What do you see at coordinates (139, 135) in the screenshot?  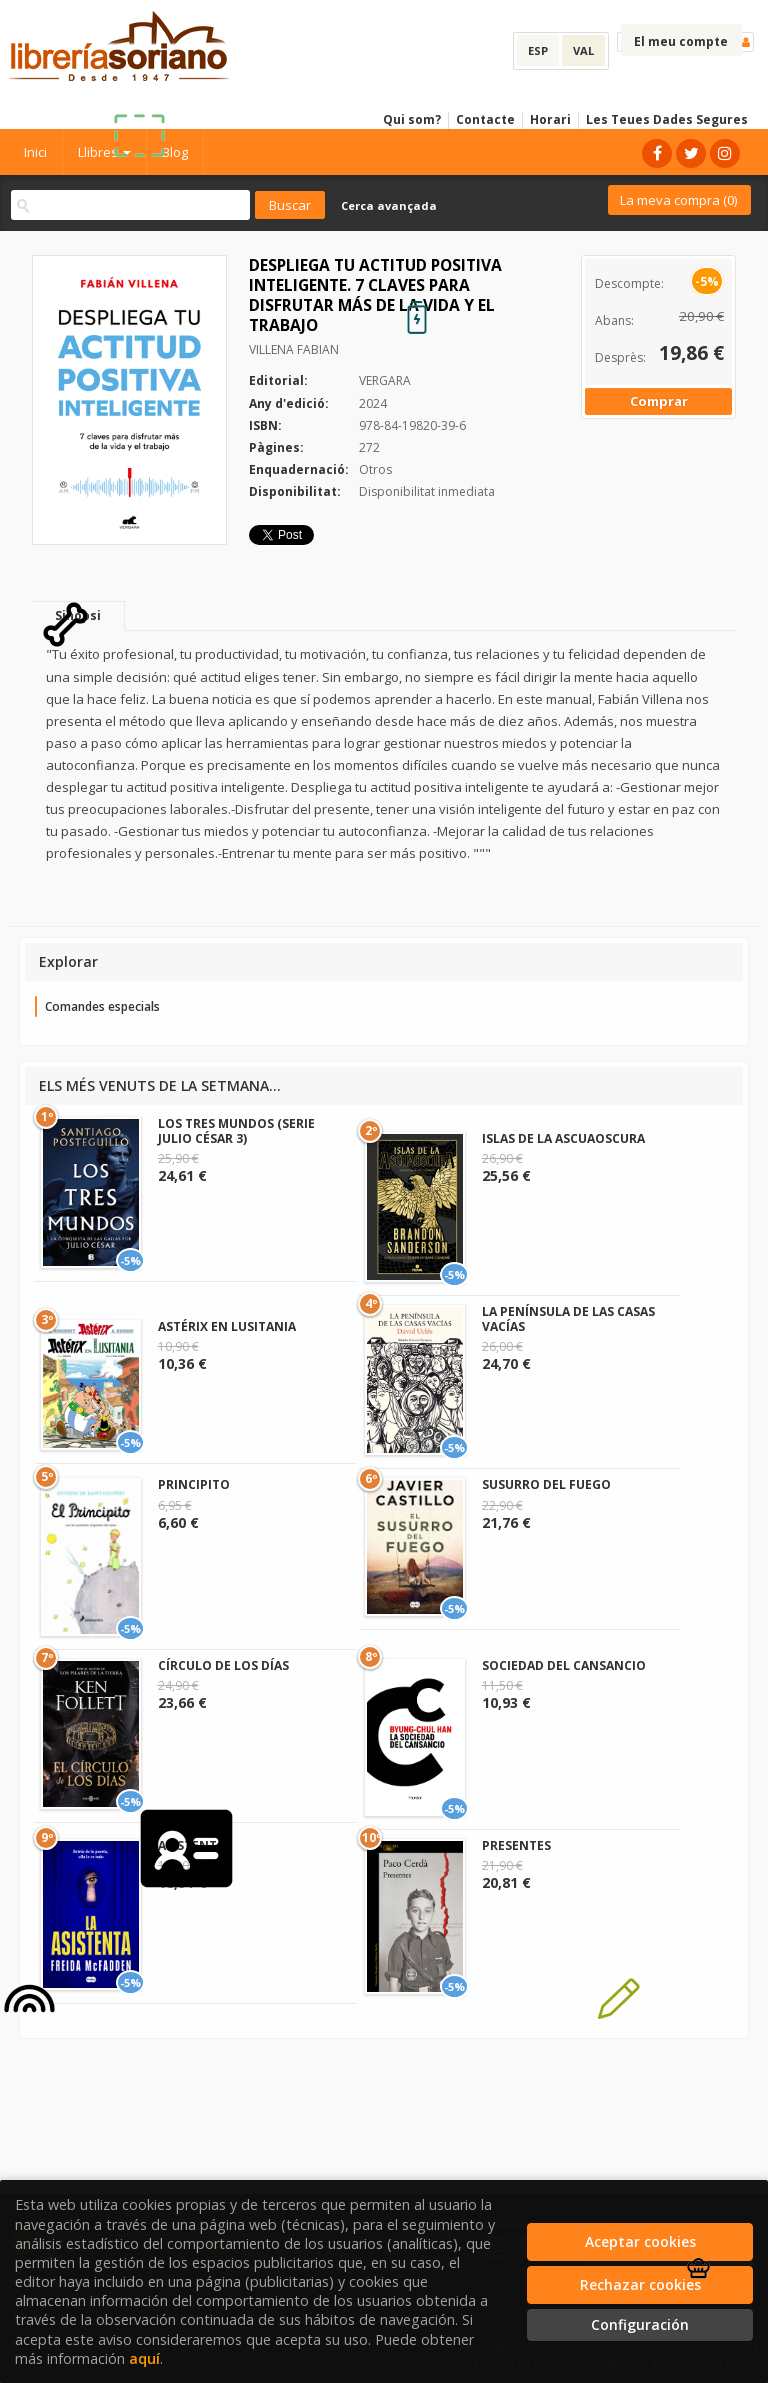 I see `select or define a region` at bounding box center [139, 135].